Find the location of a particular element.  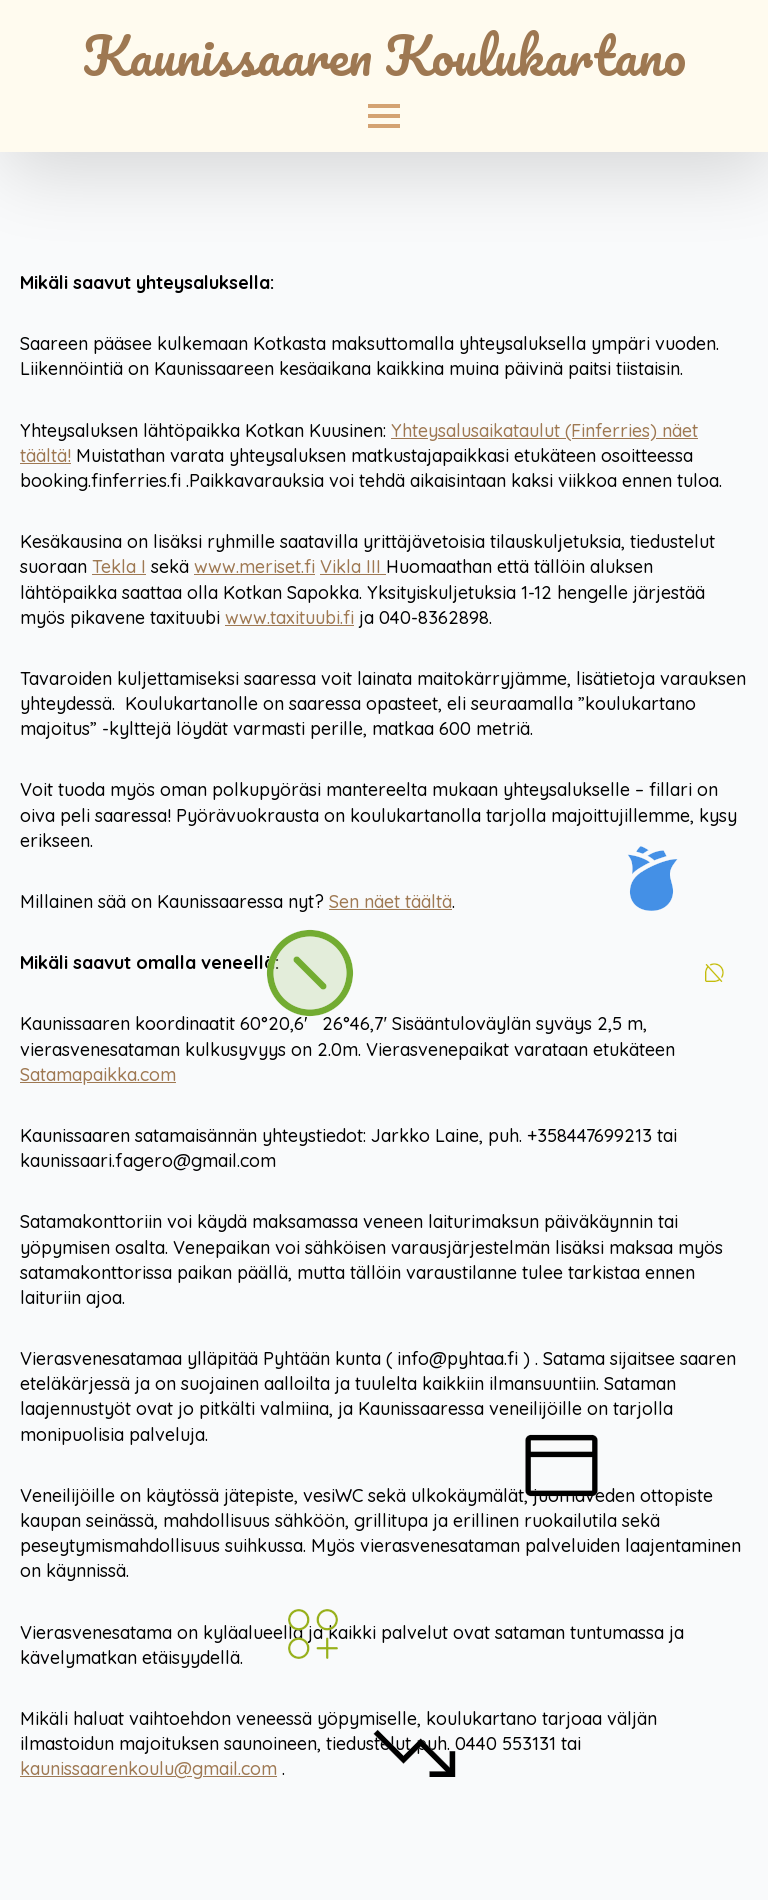

indicates a prohibited or restricted action is located at coordinates (310, 973).